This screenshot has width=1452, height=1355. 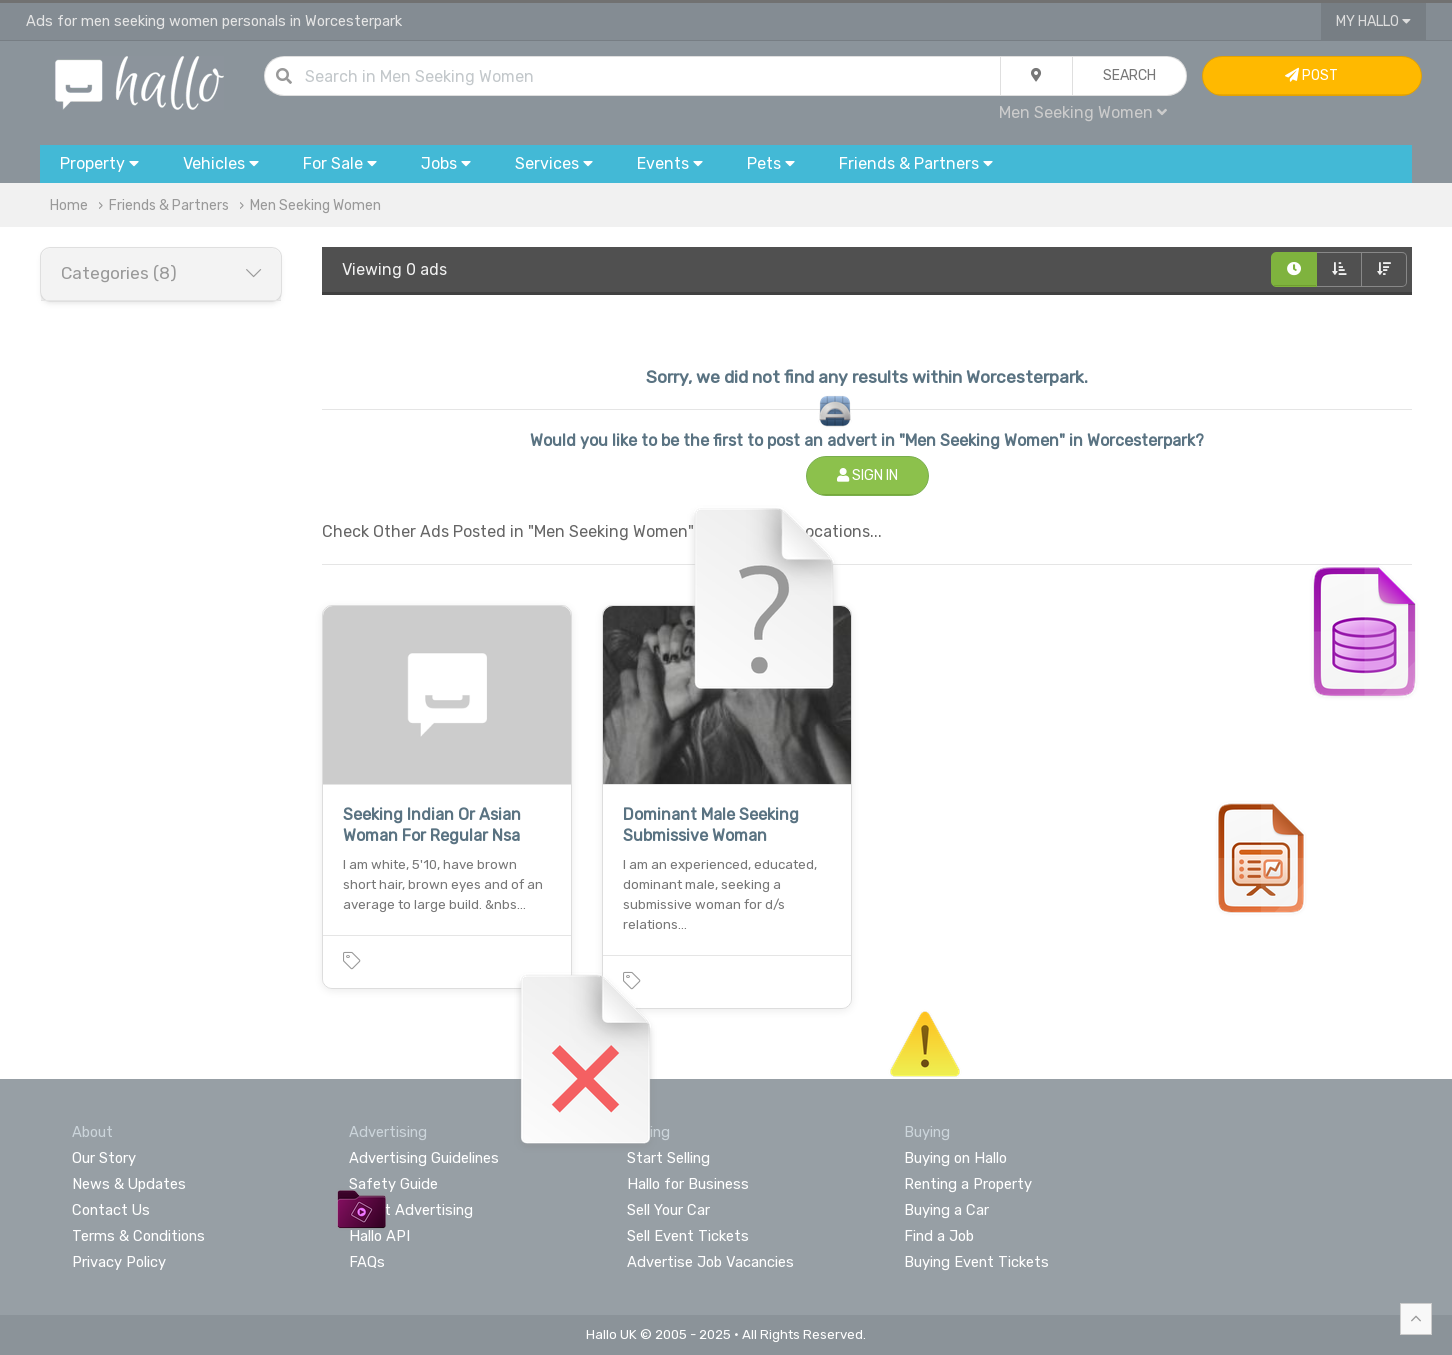 I want to click on a broken or invalid symbolic link file, so click(x=585, y=1062).